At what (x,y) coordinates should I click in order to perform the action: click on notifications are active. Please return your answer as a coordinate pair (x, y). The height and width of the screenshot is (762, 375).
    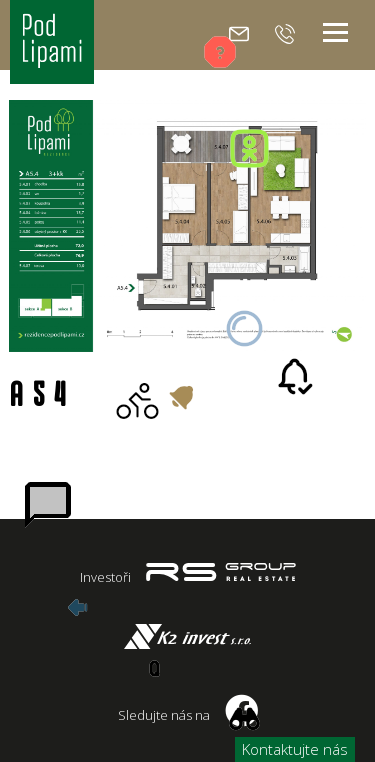
    Looking at the image, I should click on (181, 397).